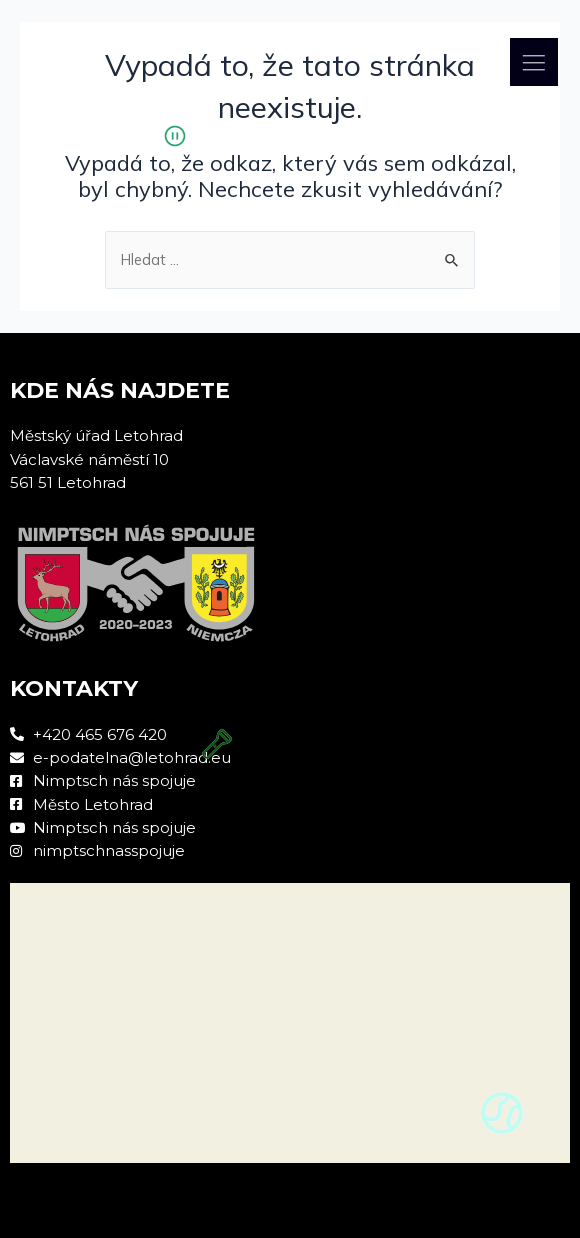 Image resolution: width=580 pixels, height=1238 pixels. Describe the element at coordinates (502, 1113) in the screenshot. I see `switch to global or worldwide view` at that location.